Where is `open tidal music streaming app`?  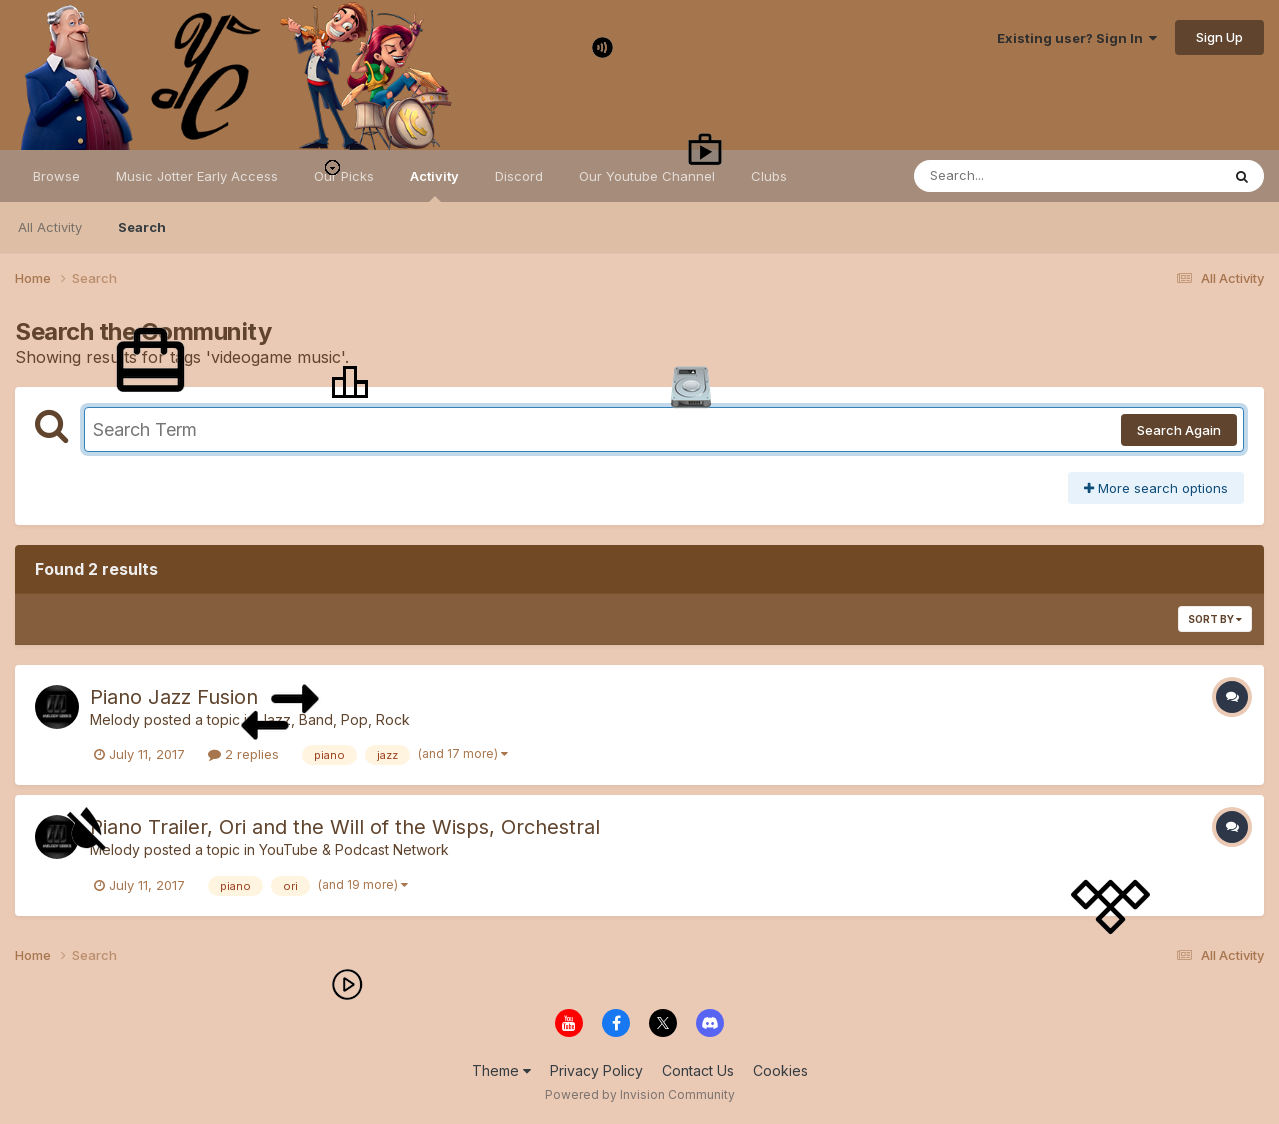 open tidal music streaming app is located at coordinates (1110, 904).